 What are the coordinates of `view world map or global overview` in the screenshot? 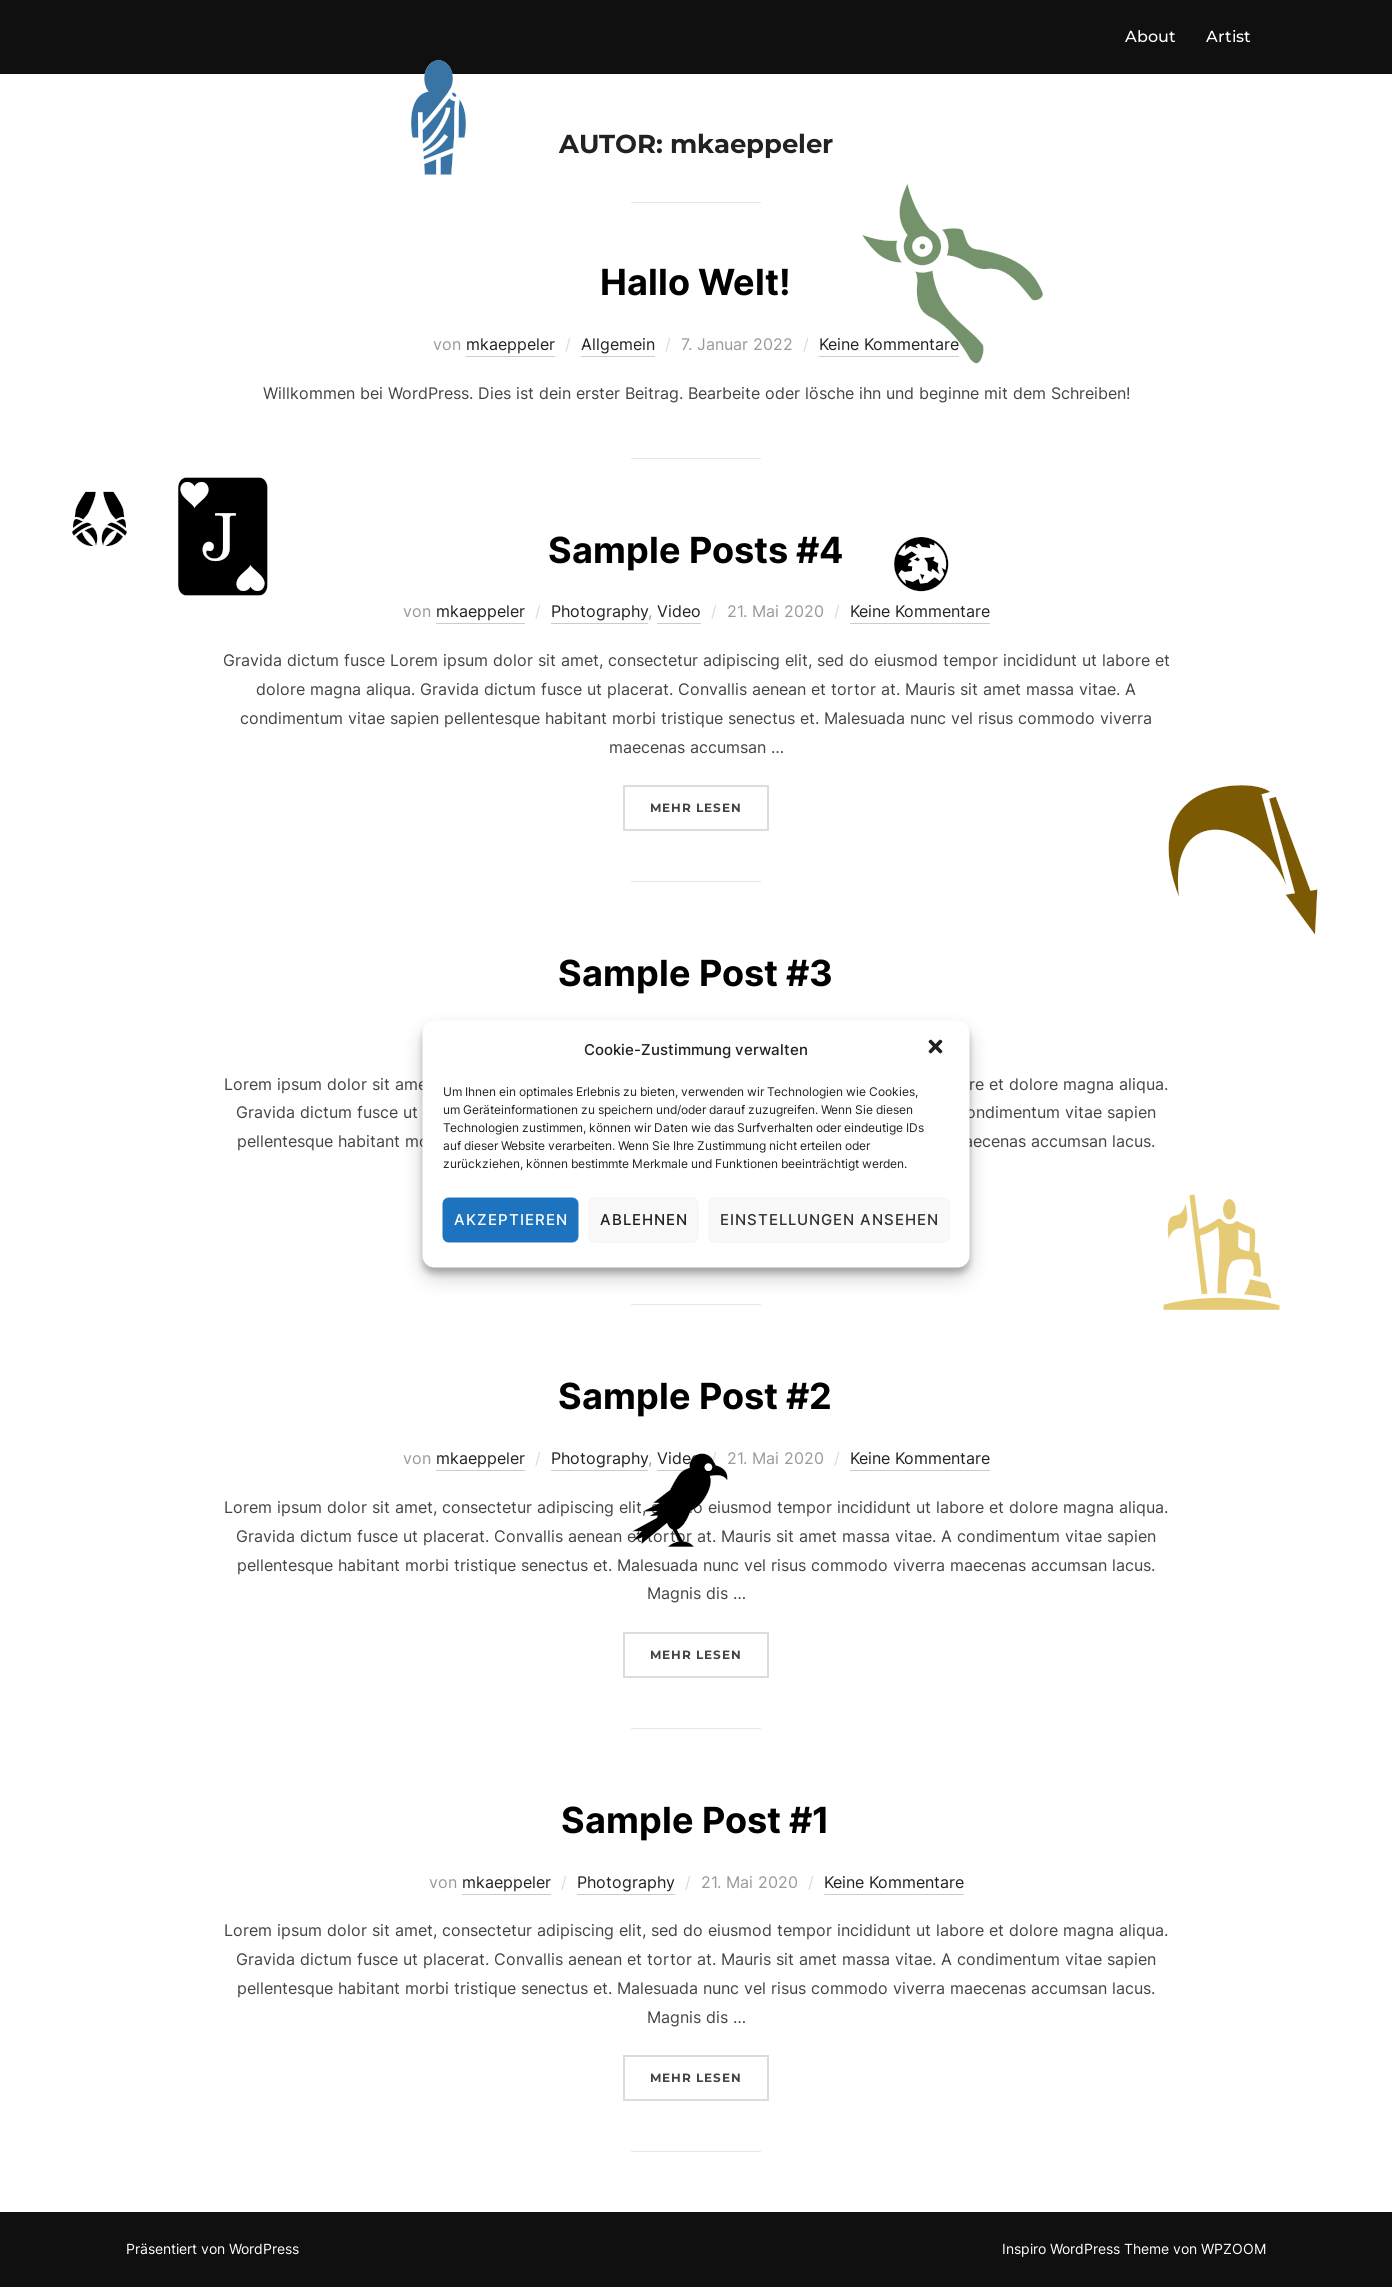 It's located at (921, 564).